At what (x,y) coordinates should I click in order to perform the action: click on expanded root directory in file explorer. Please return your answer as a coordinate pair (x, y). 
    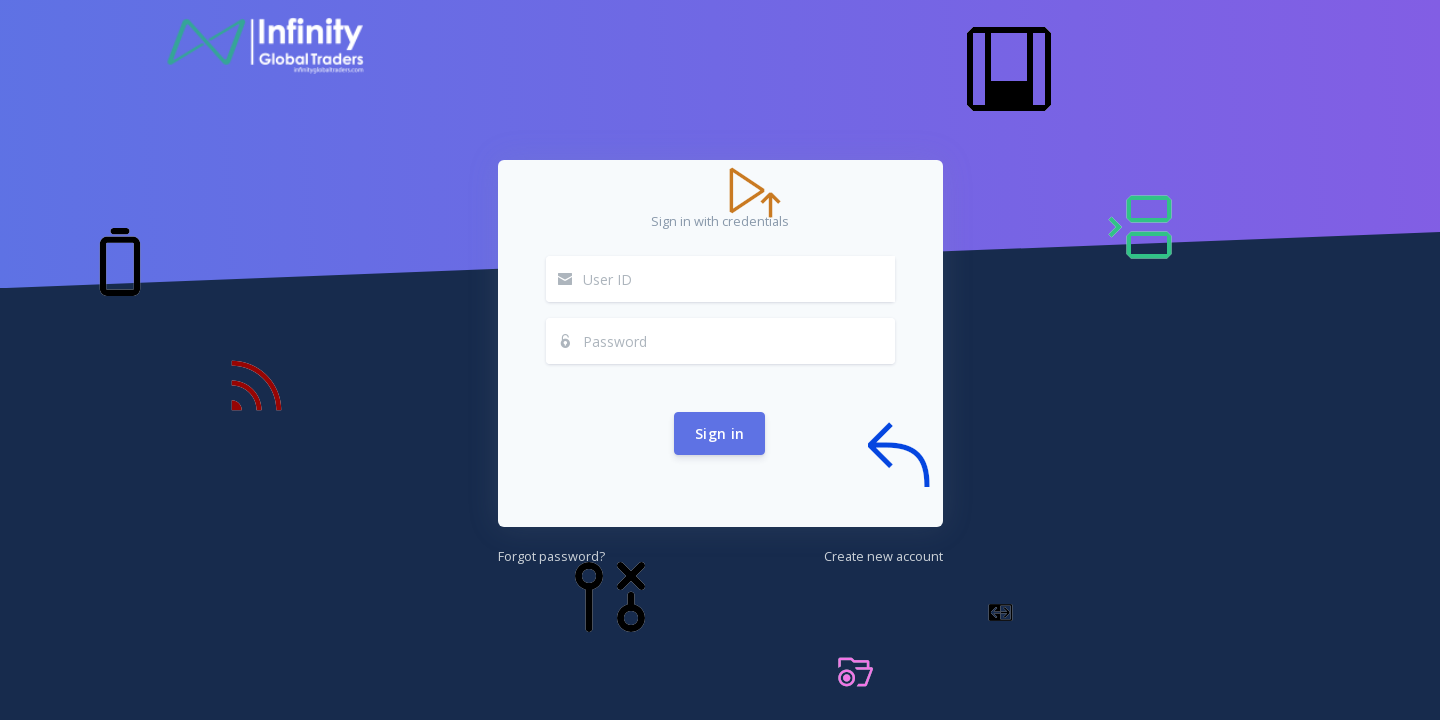
    Looking at the image, I should click on (855, 672).